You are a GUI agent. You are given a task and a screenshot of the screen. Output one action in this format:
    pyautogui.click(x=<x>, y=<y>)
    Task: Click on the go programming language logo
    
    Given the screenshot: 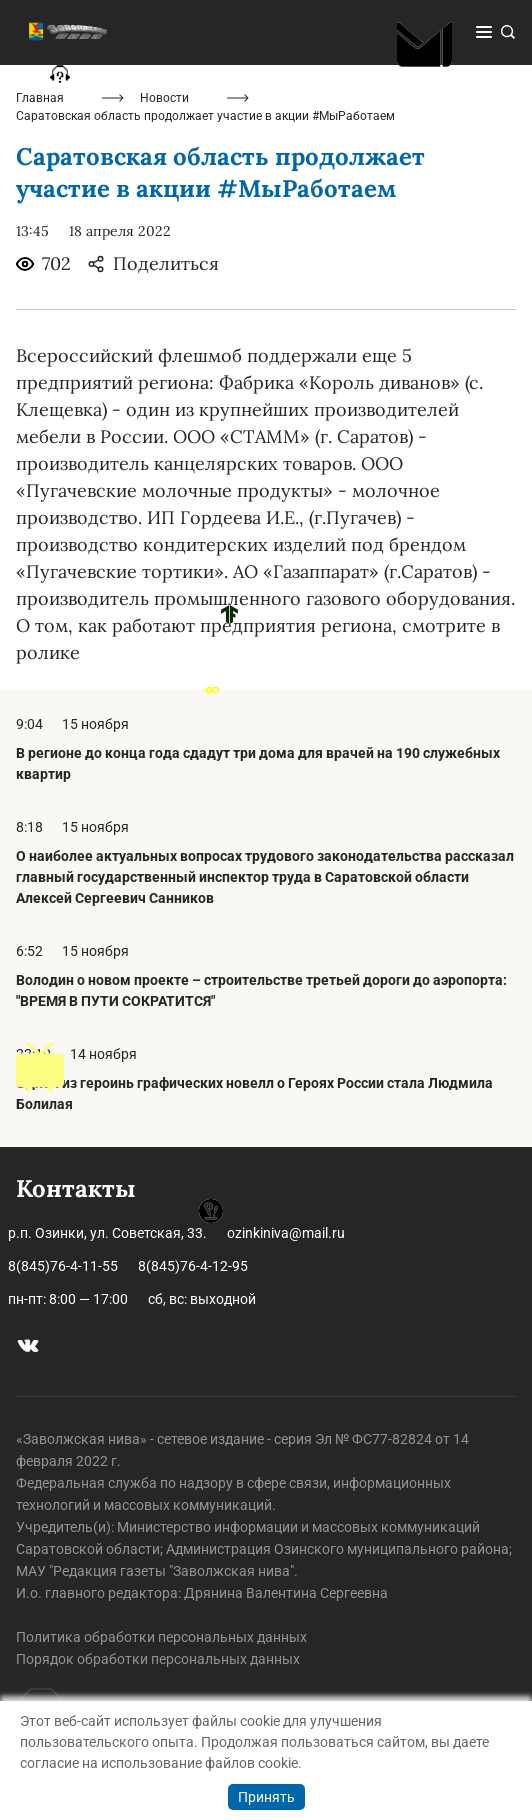 What is the action you would take?
    pyautogui.click(x=210, y=690)
    